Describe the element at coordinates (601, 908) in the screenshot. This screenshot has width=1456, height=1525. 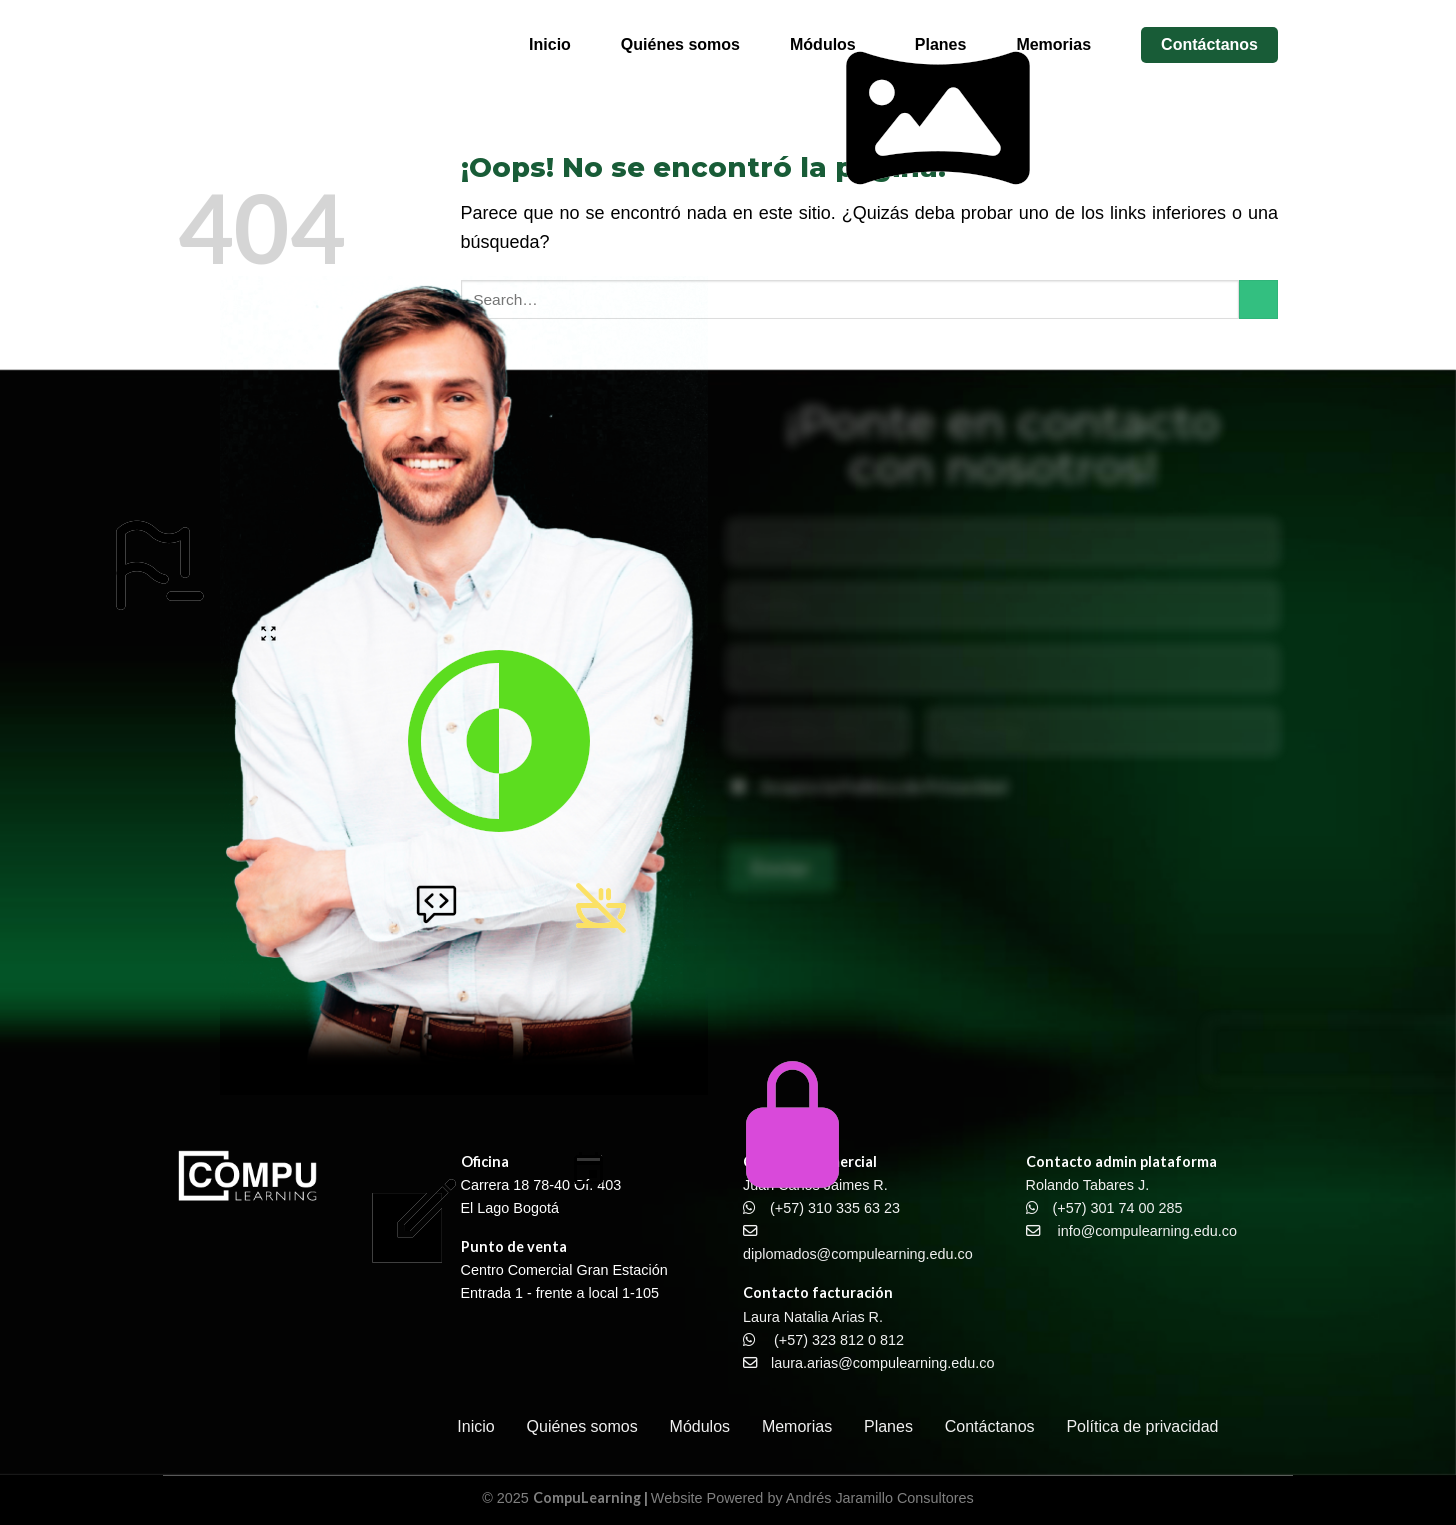
I see `soup or hot food unavailable` at that location.